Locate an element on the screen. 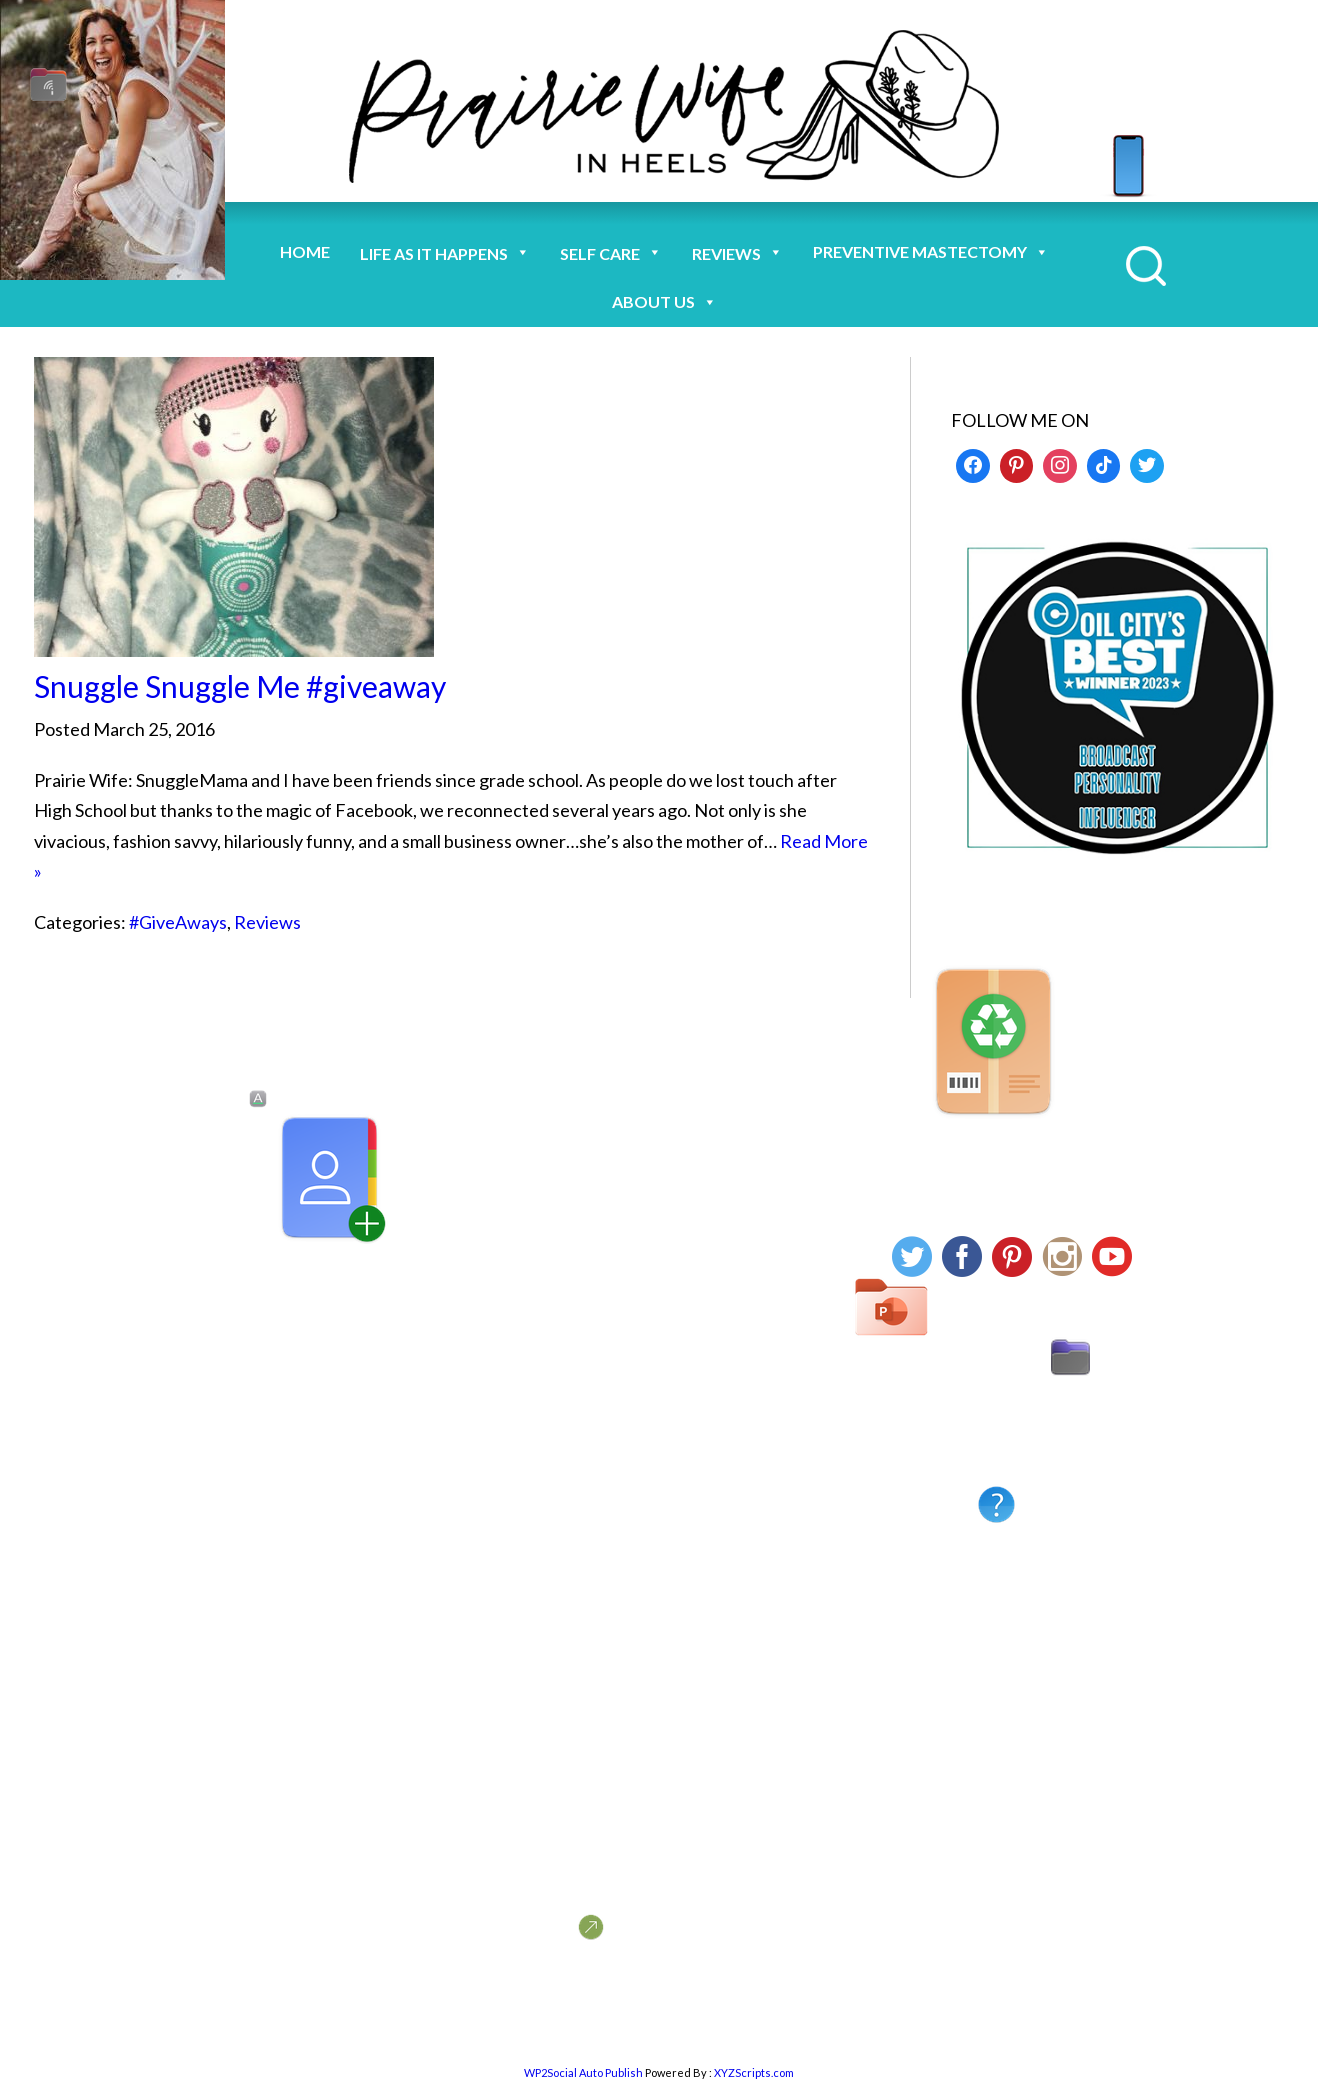  iPhone 11 device icon is located at coordinates (1128, 166).